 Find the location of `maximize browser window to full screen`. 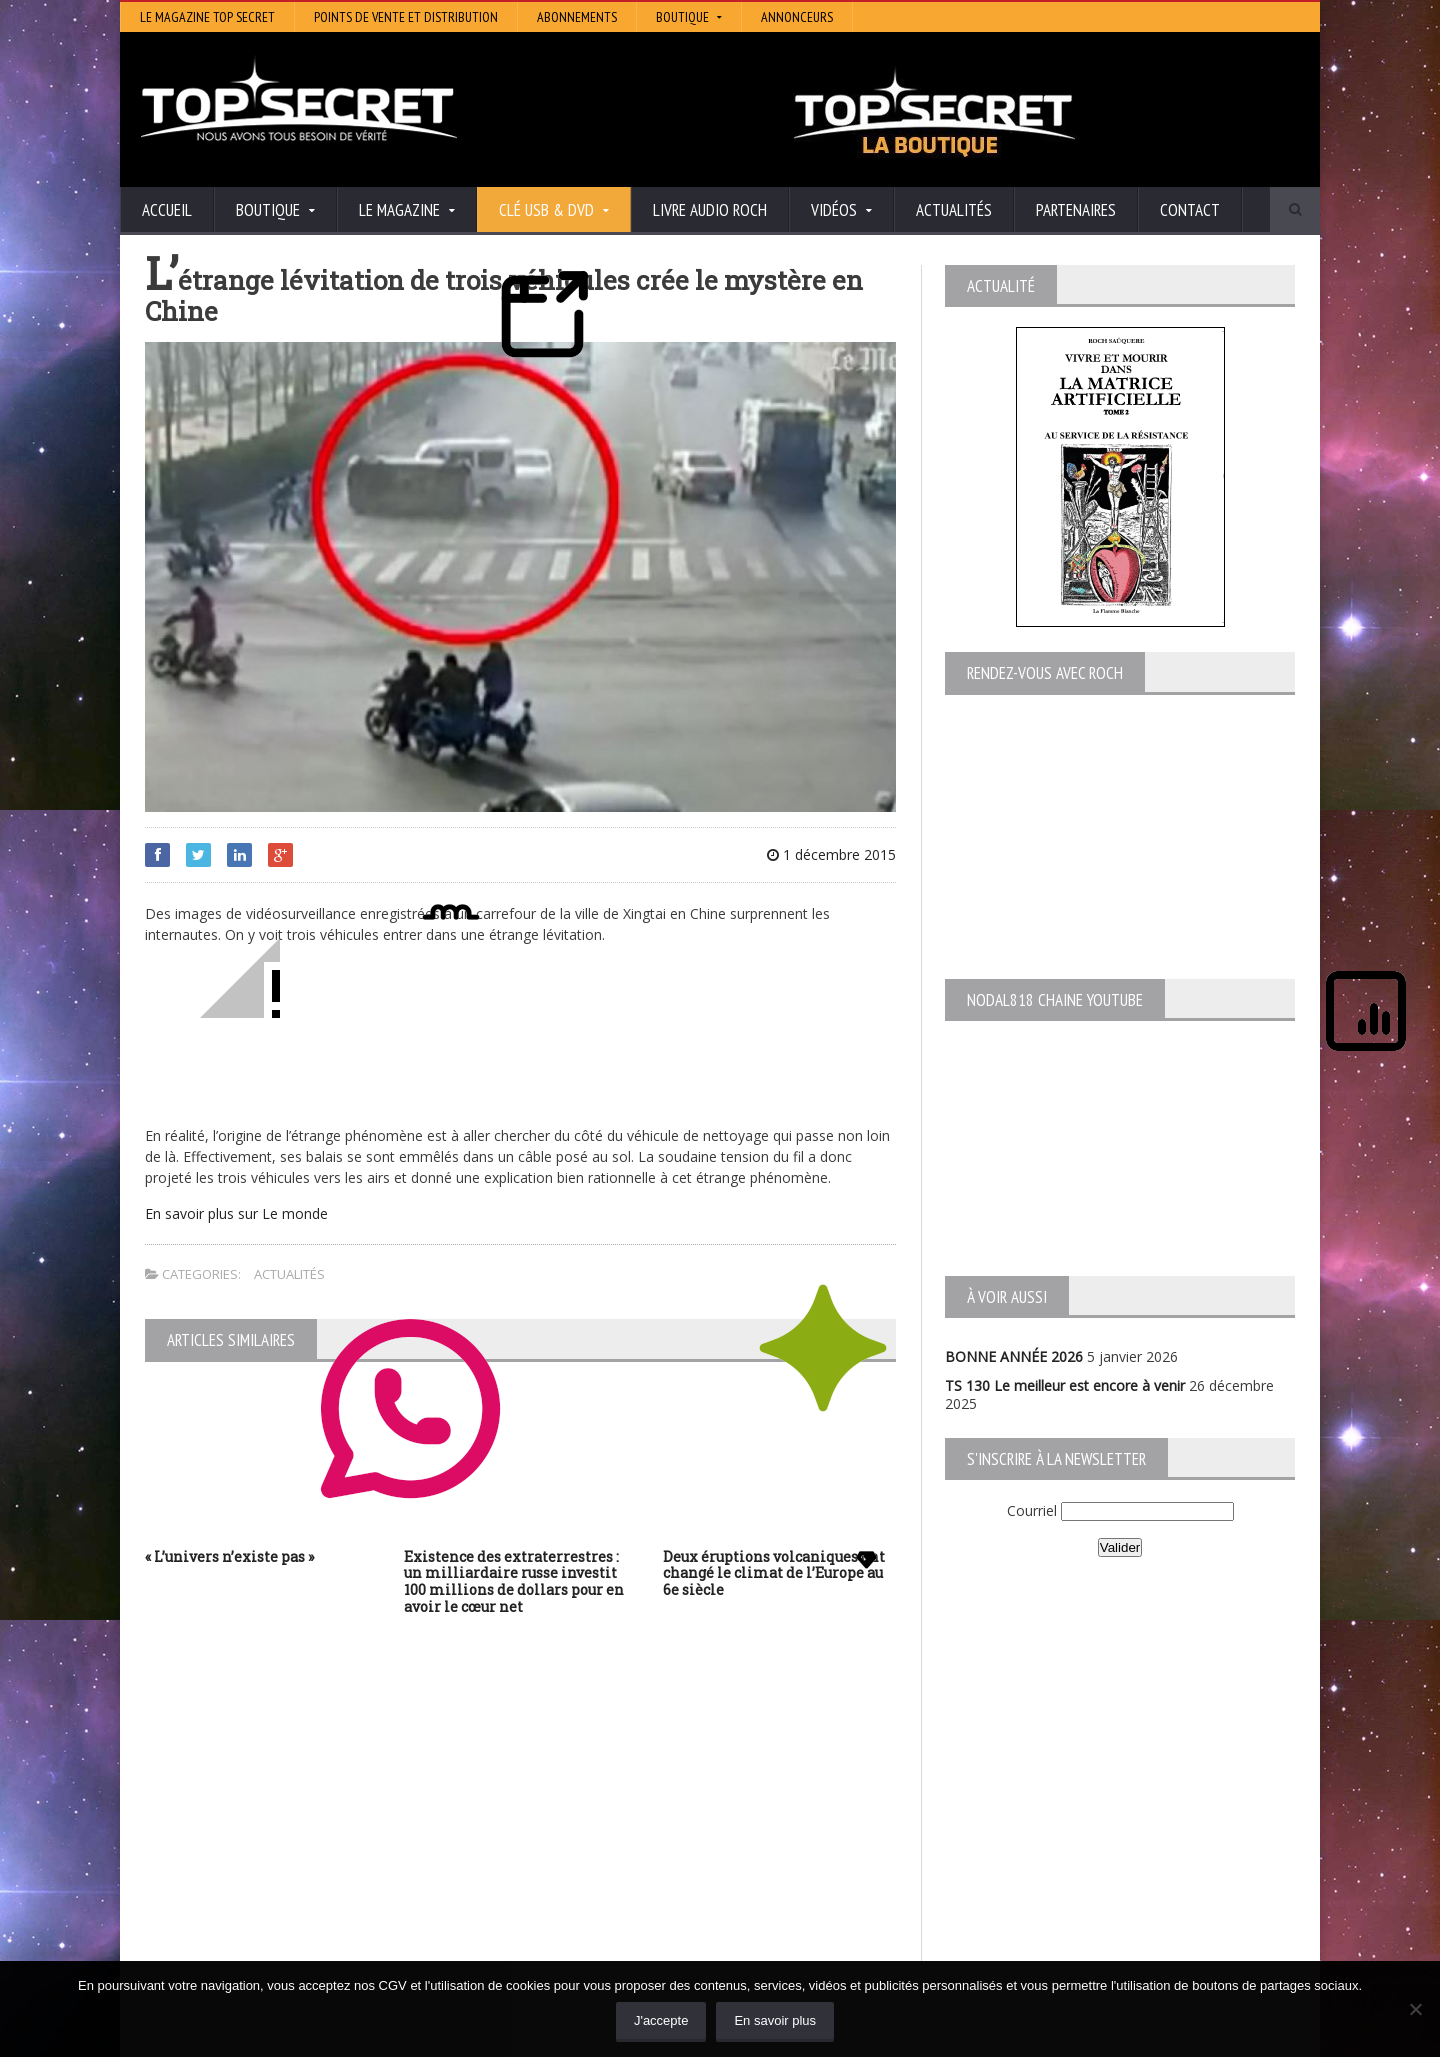

maximize browser window to full screen is located at coordinates (542, 316).